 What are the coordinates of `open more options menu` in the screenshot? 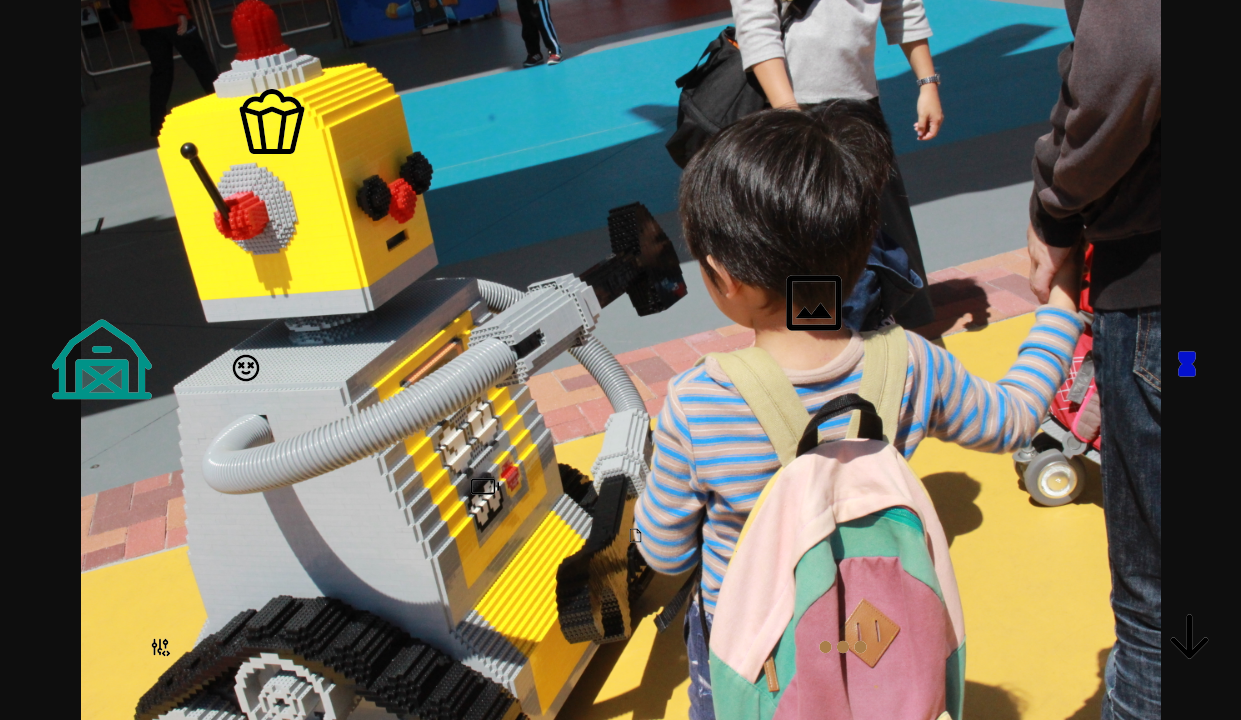 It's located at (843, 647).